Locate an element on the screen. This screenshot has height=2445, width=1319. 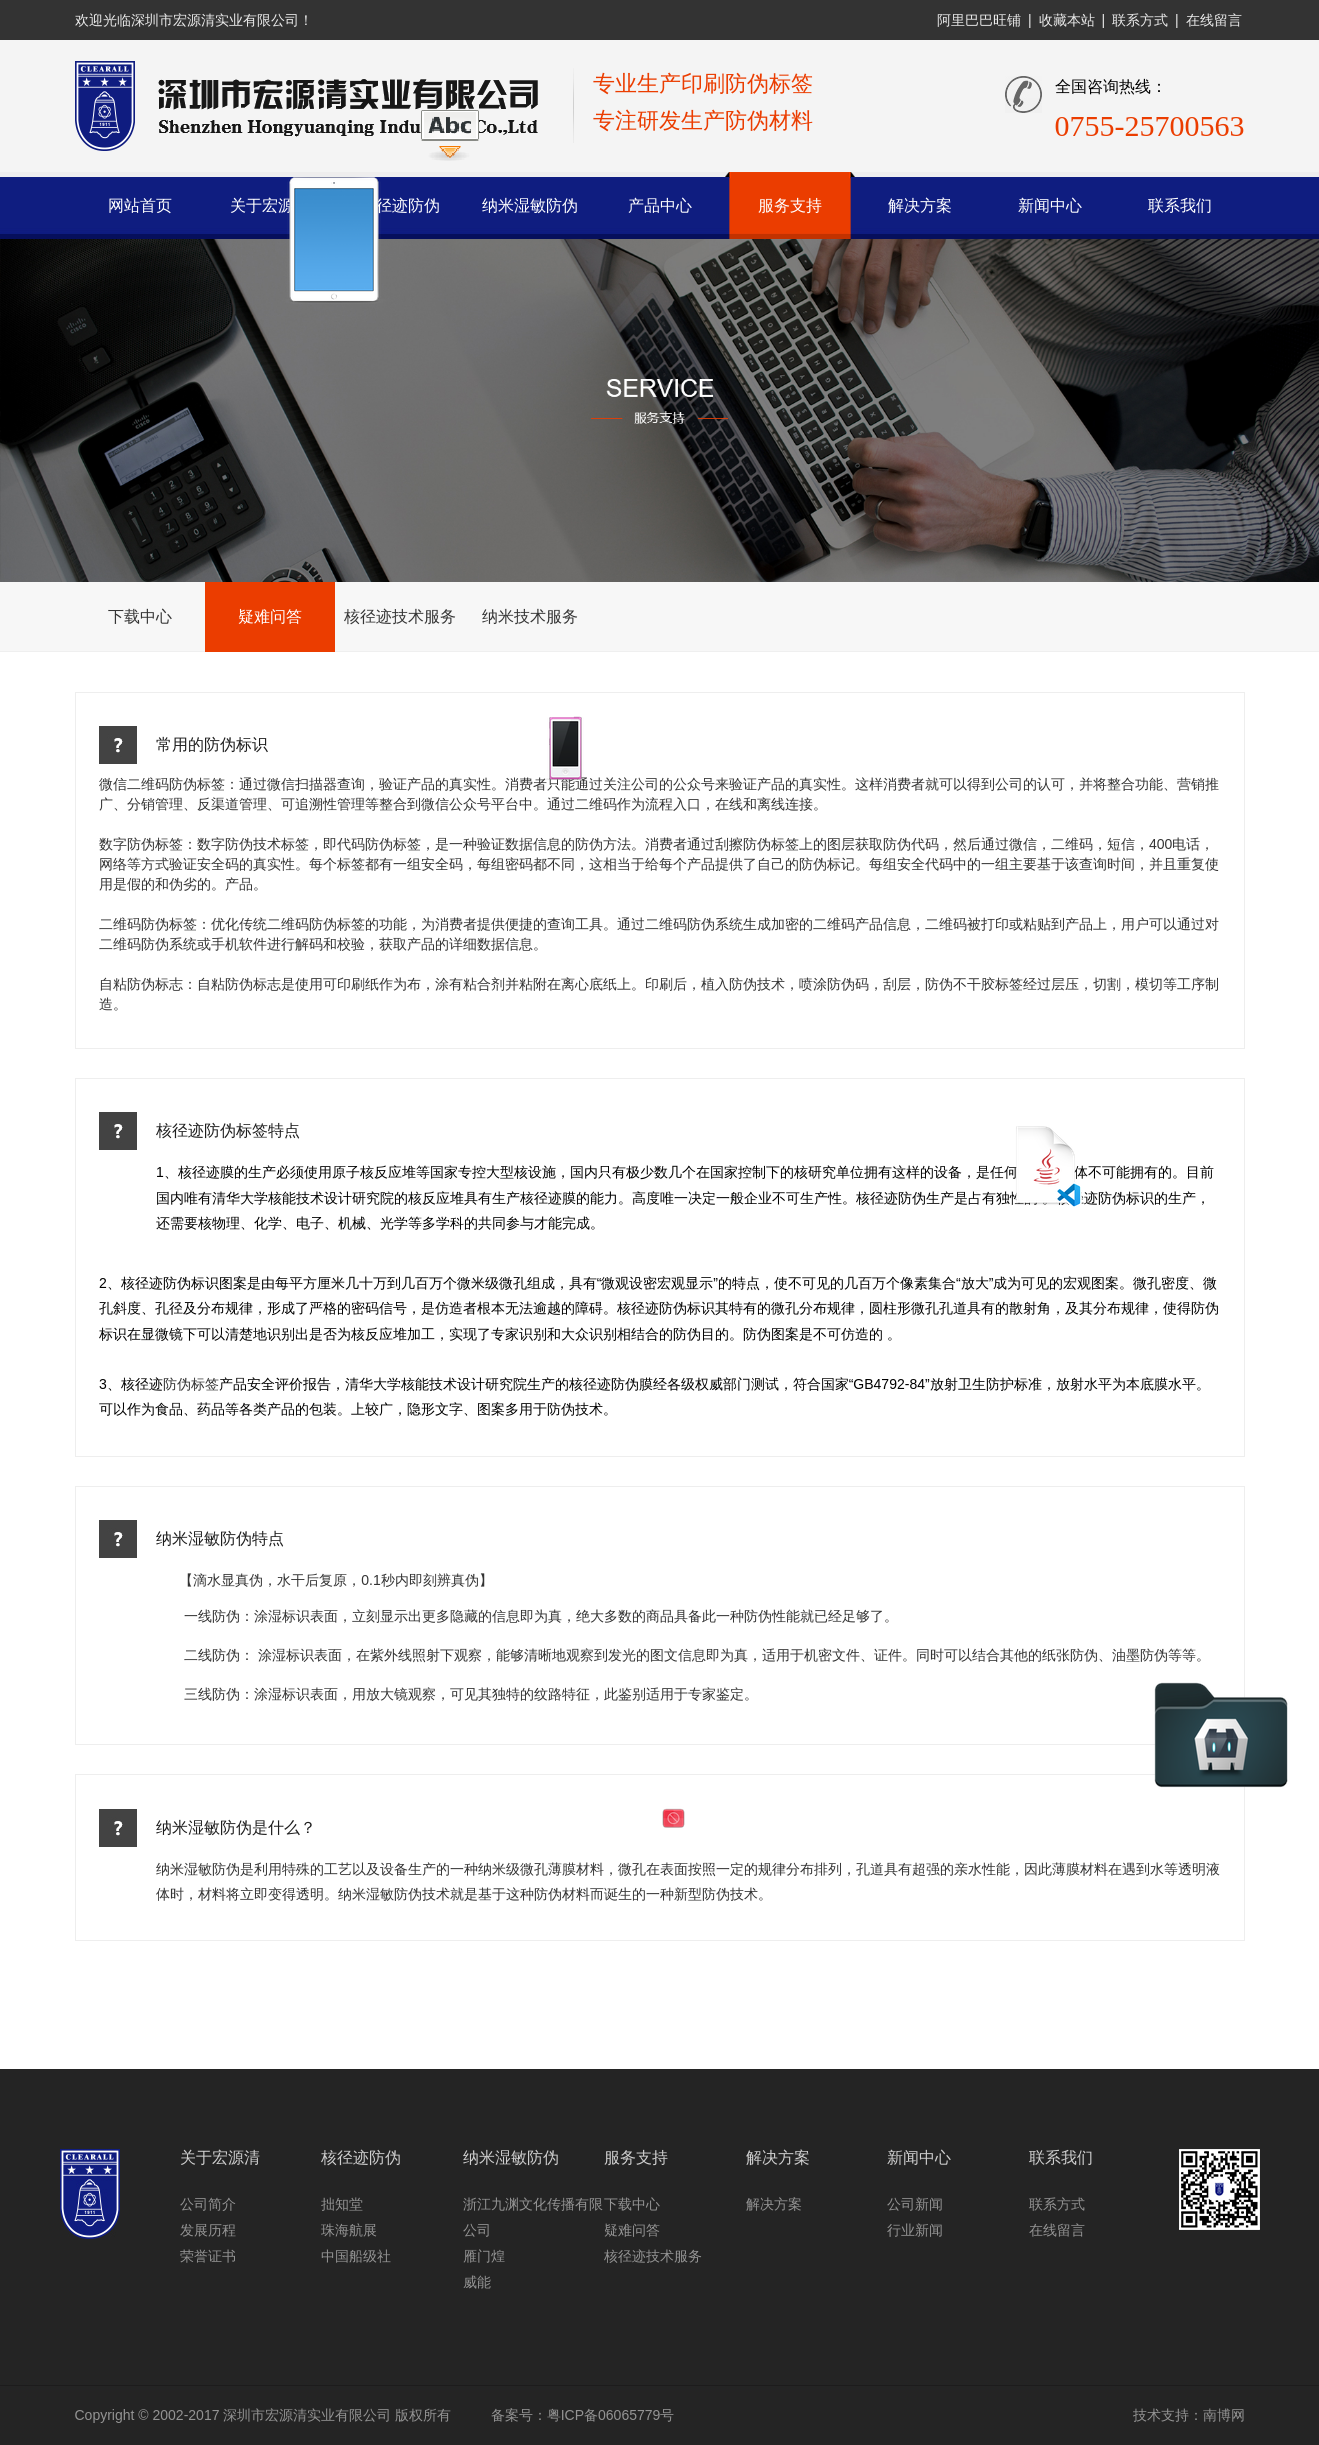
open a Java file in Visual Studio Code is located at coordinates (1045, 1166).